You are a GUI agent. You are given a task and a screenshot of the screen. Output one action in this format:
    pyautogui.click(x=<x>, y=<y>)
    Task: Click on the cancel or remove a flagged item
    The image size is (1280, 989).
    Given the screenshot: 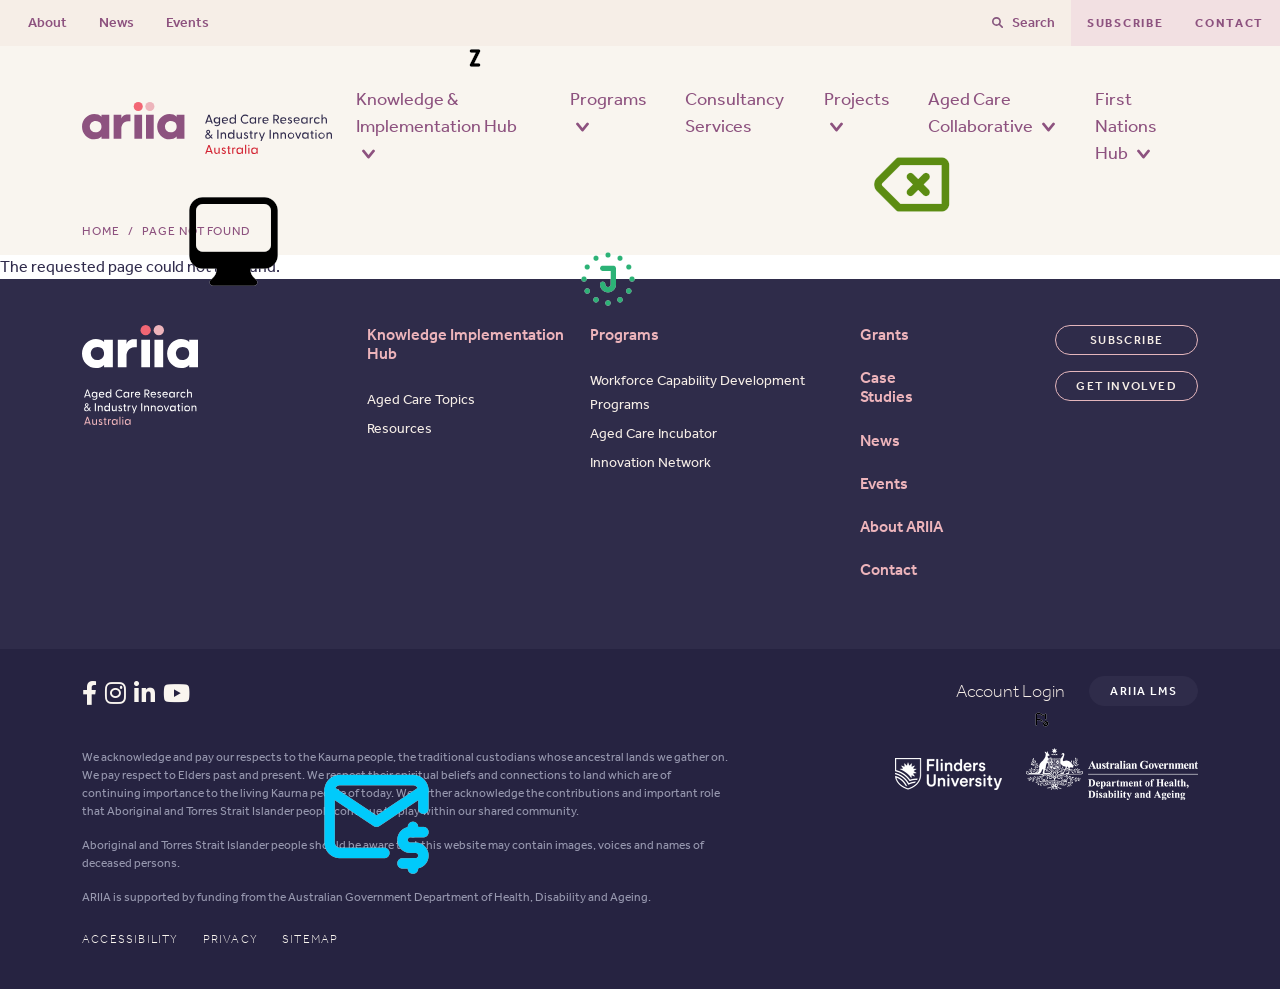 What is the action you would take?
    pyautogui.click(x=1041, y=719)
    